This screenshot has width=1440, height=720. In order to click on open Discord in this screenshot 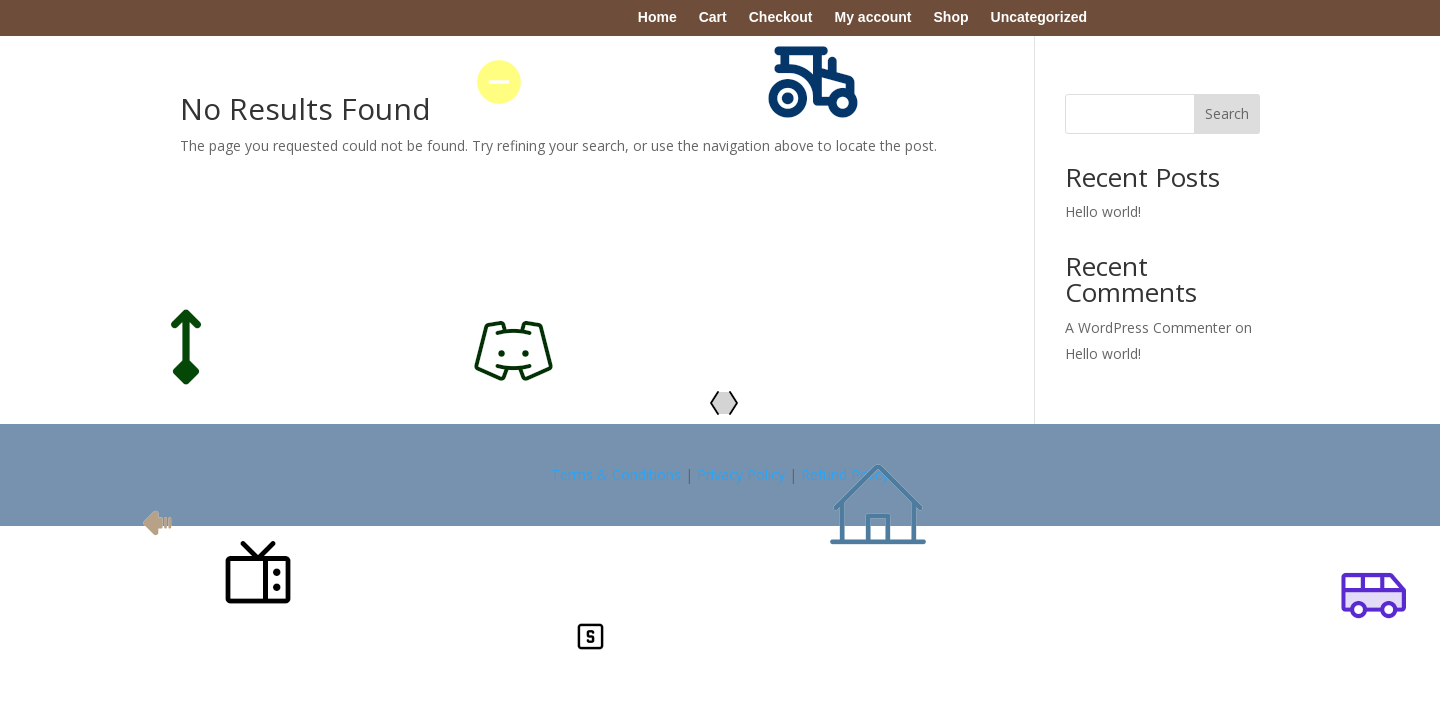, I will do `click(513, 349)`.